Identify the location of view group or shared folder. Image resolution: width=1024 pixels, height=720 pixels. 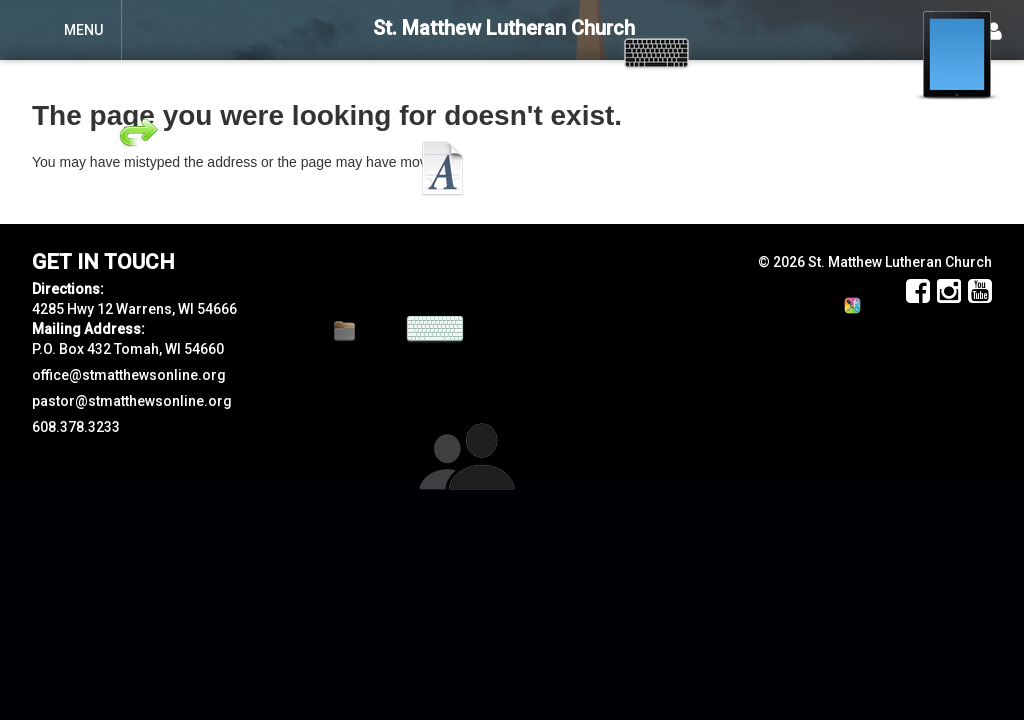
(467, 447).